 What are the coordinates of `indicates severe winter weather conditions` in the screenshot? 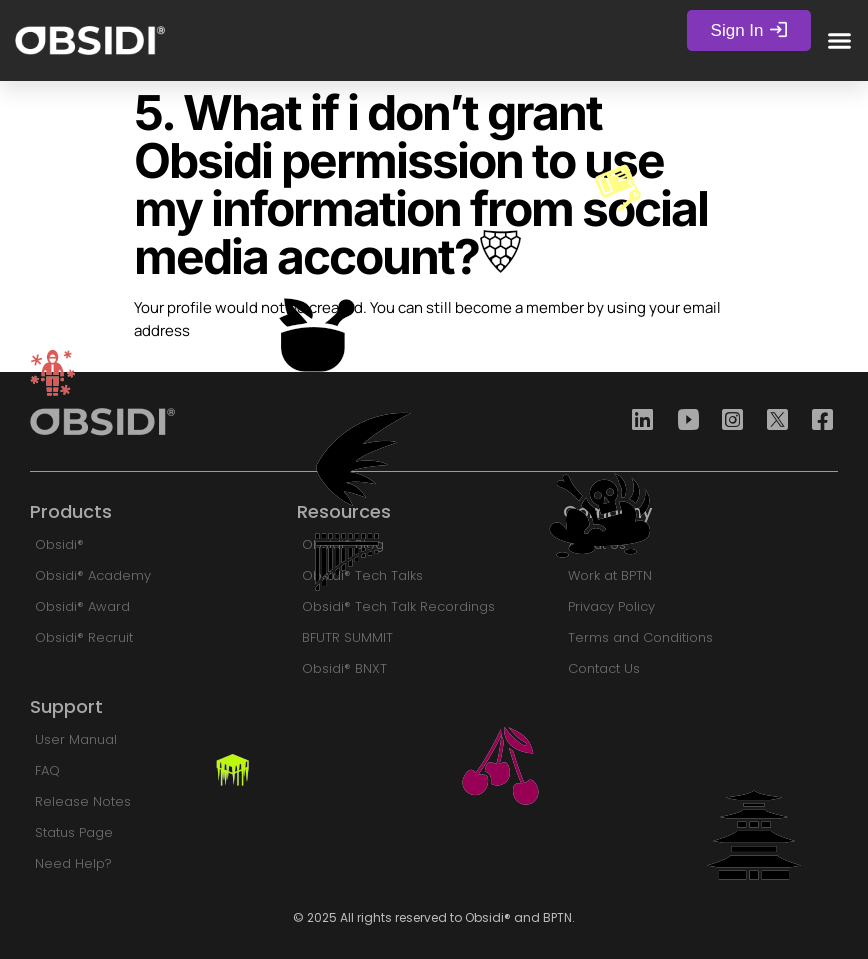 It's located at (52, 372).